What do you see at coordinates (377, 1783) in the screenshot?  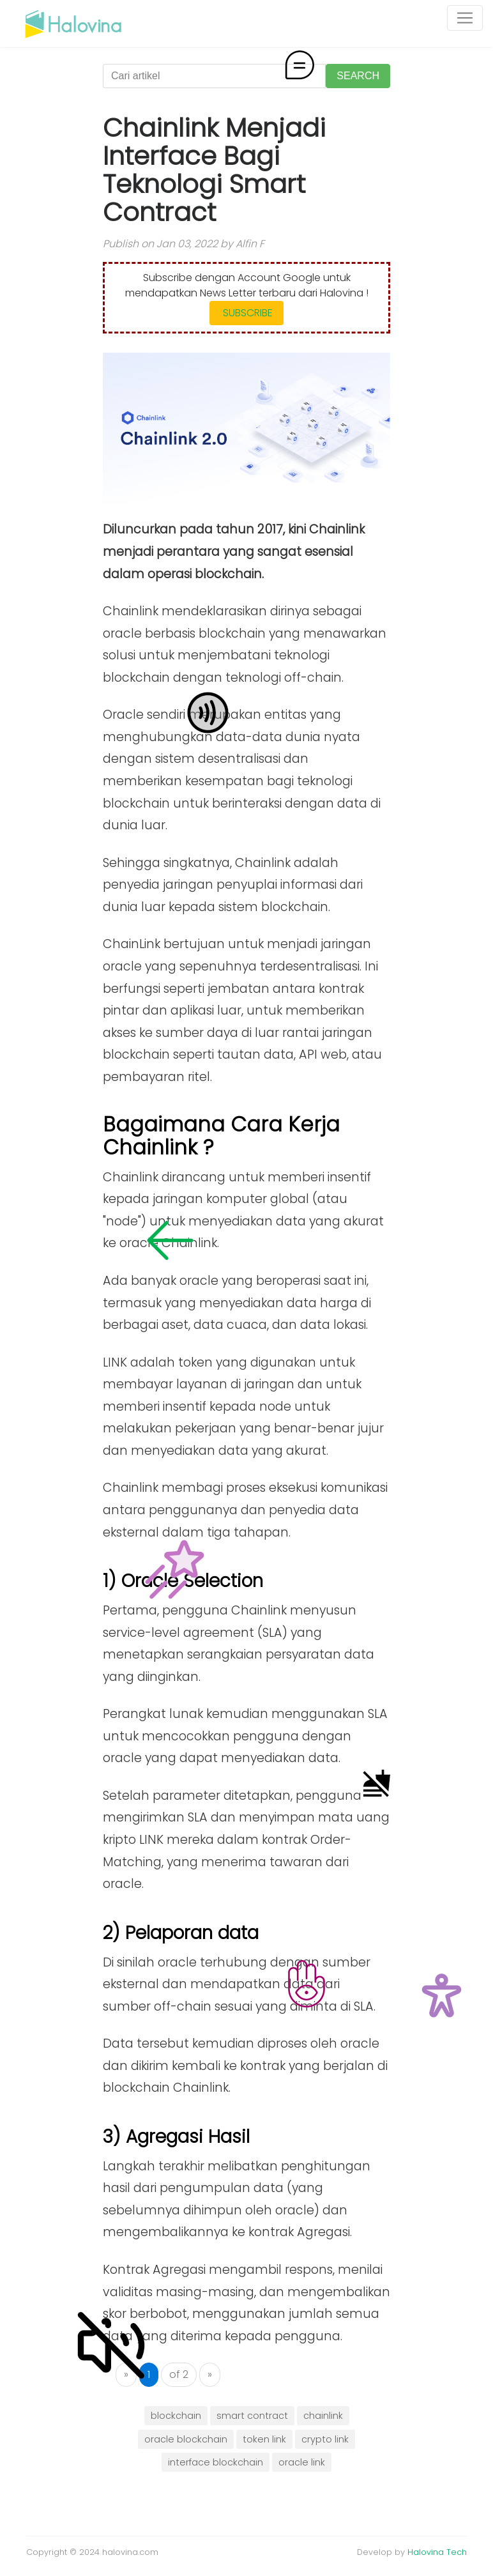 I see `indicates food is not allowed in this area` at bounding box center [377, 1783].